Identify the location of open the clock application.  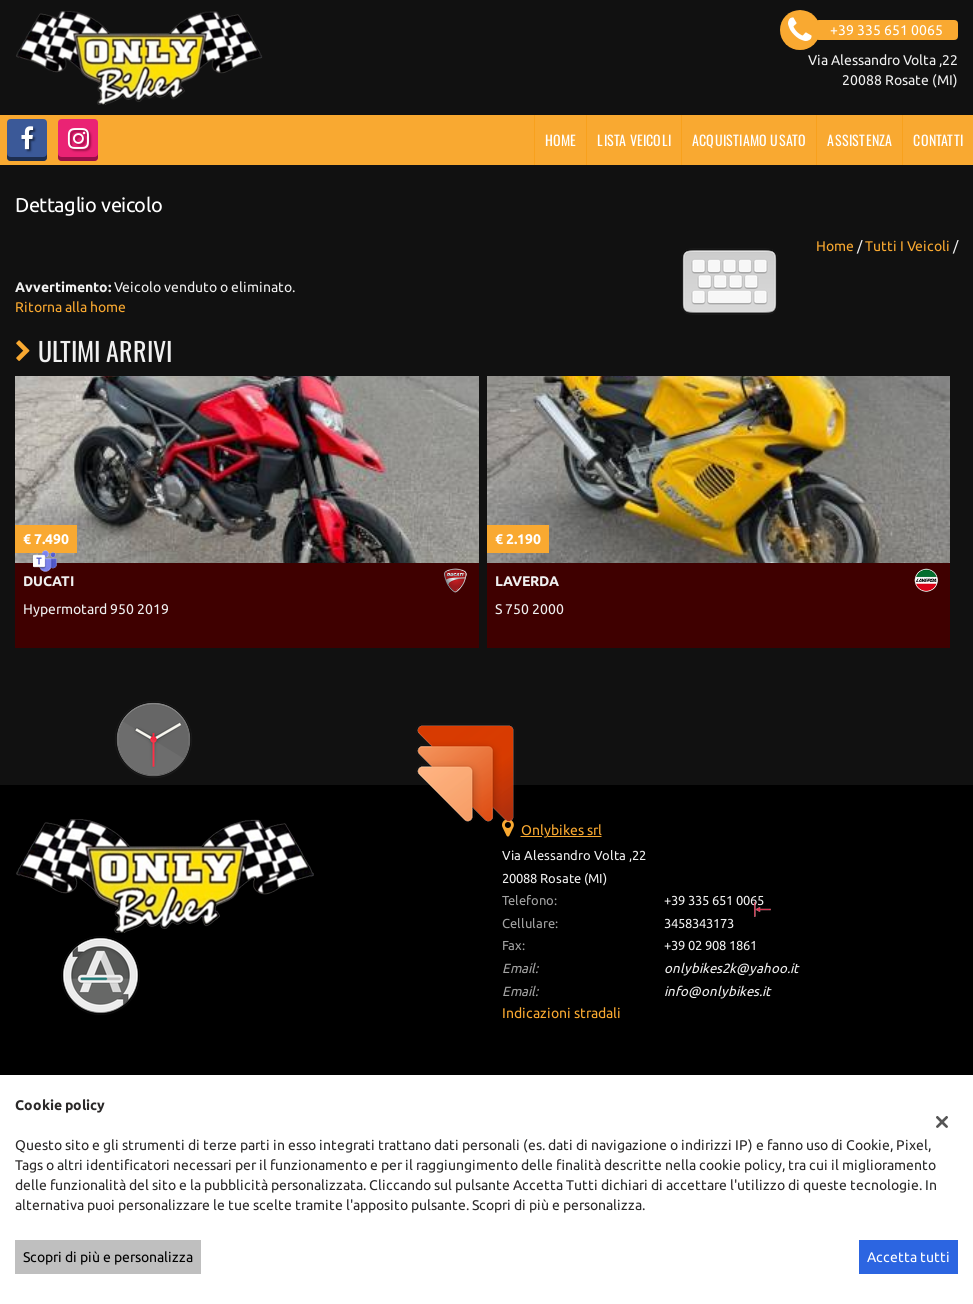
(153, 739).